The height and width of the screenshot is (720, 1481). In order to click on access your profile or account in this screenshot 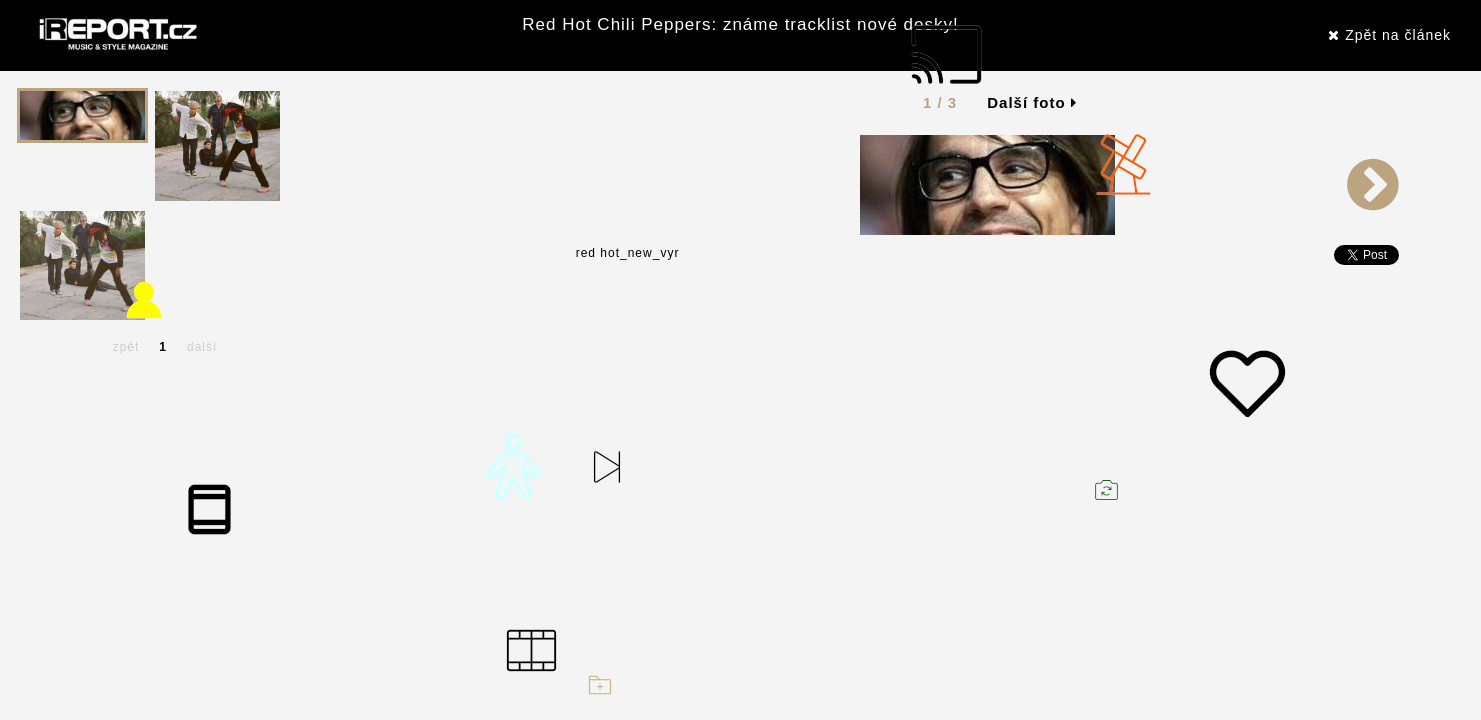, I will do `click(513, 467)`.